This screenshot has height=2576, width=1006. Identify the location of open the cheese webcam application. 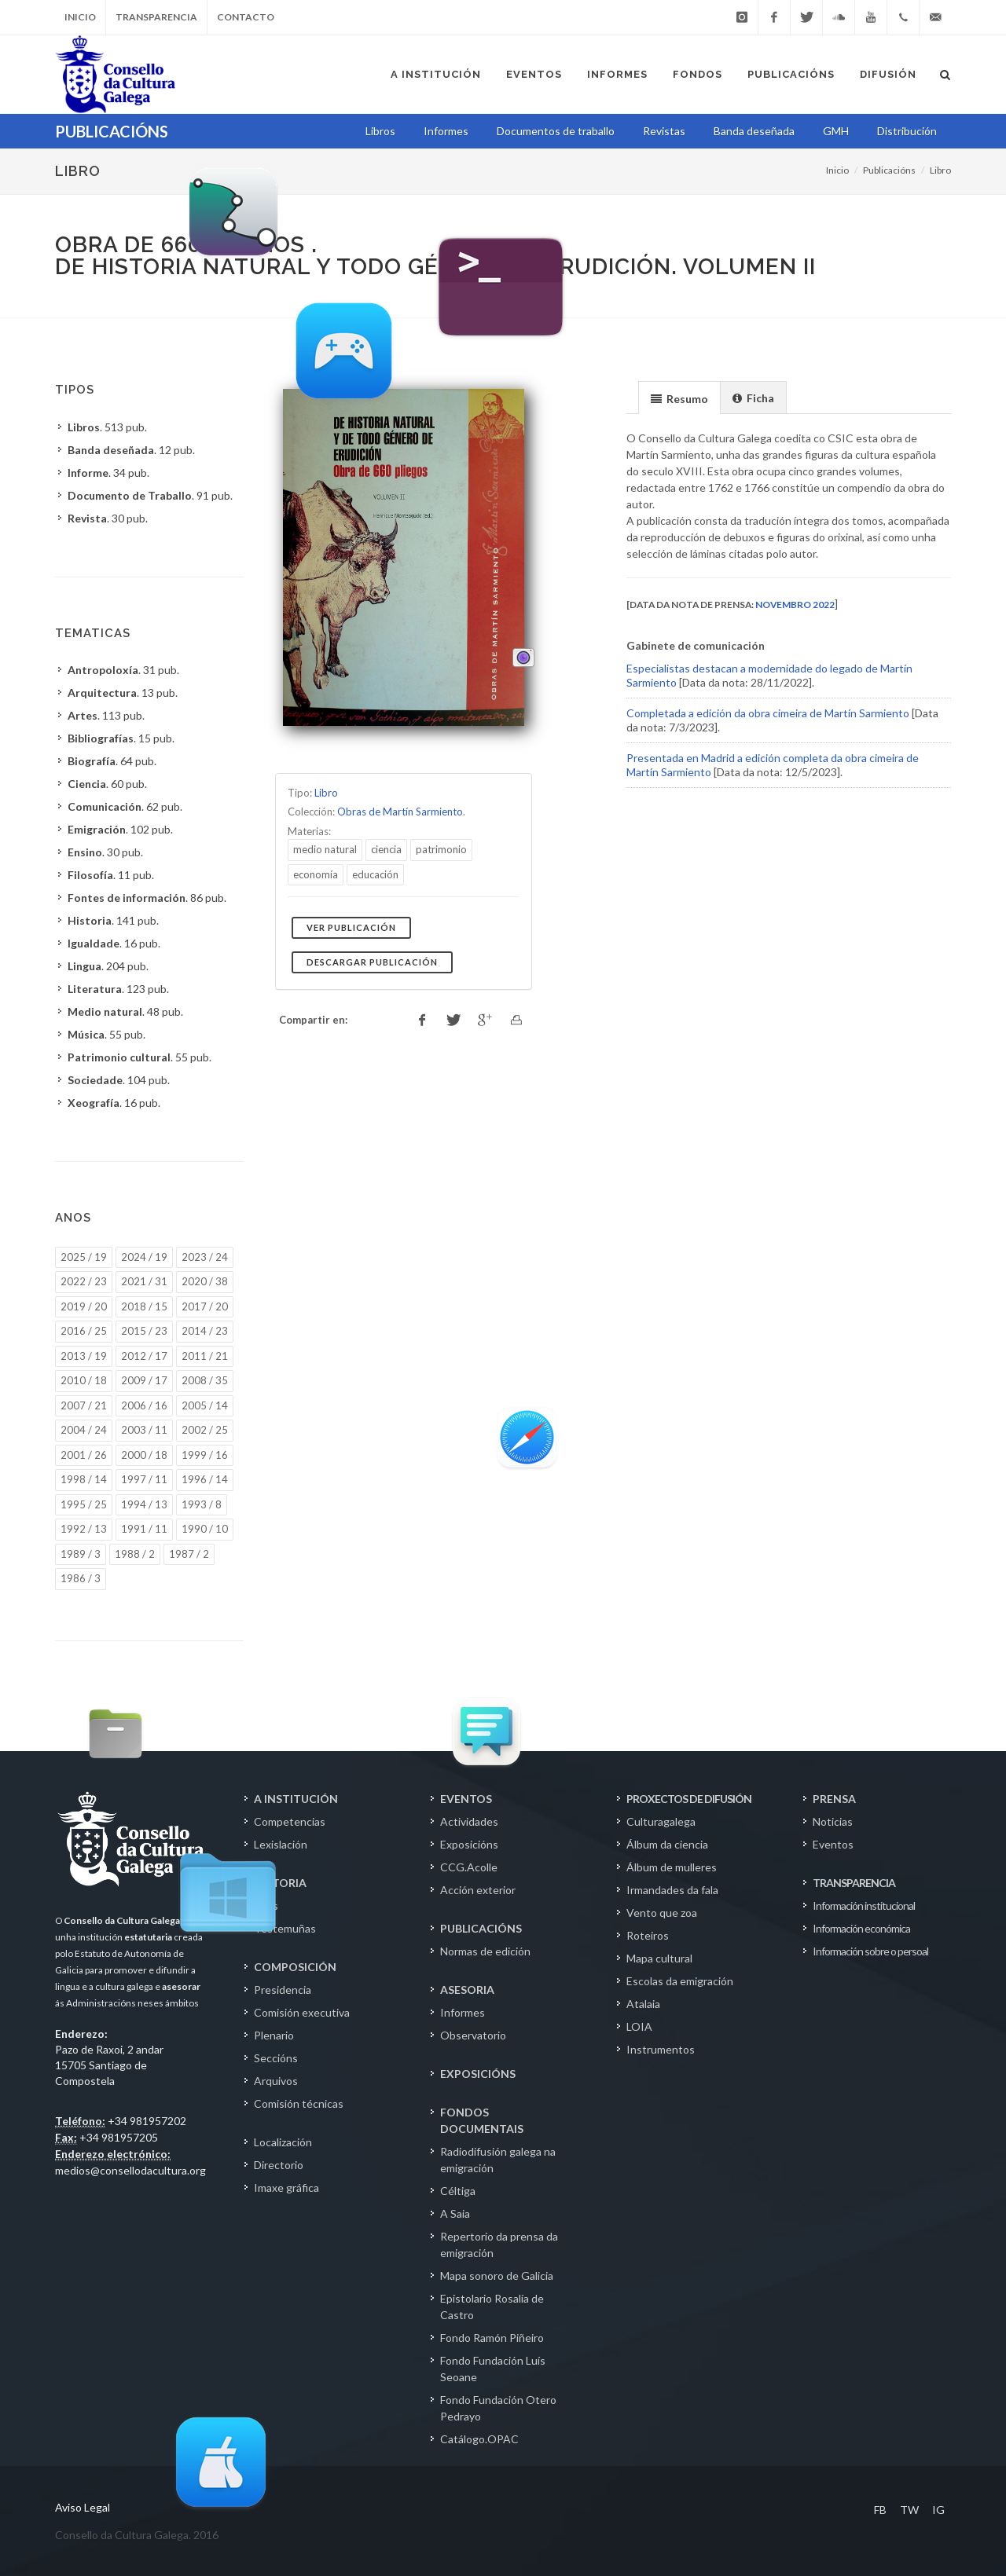
(523, 658).